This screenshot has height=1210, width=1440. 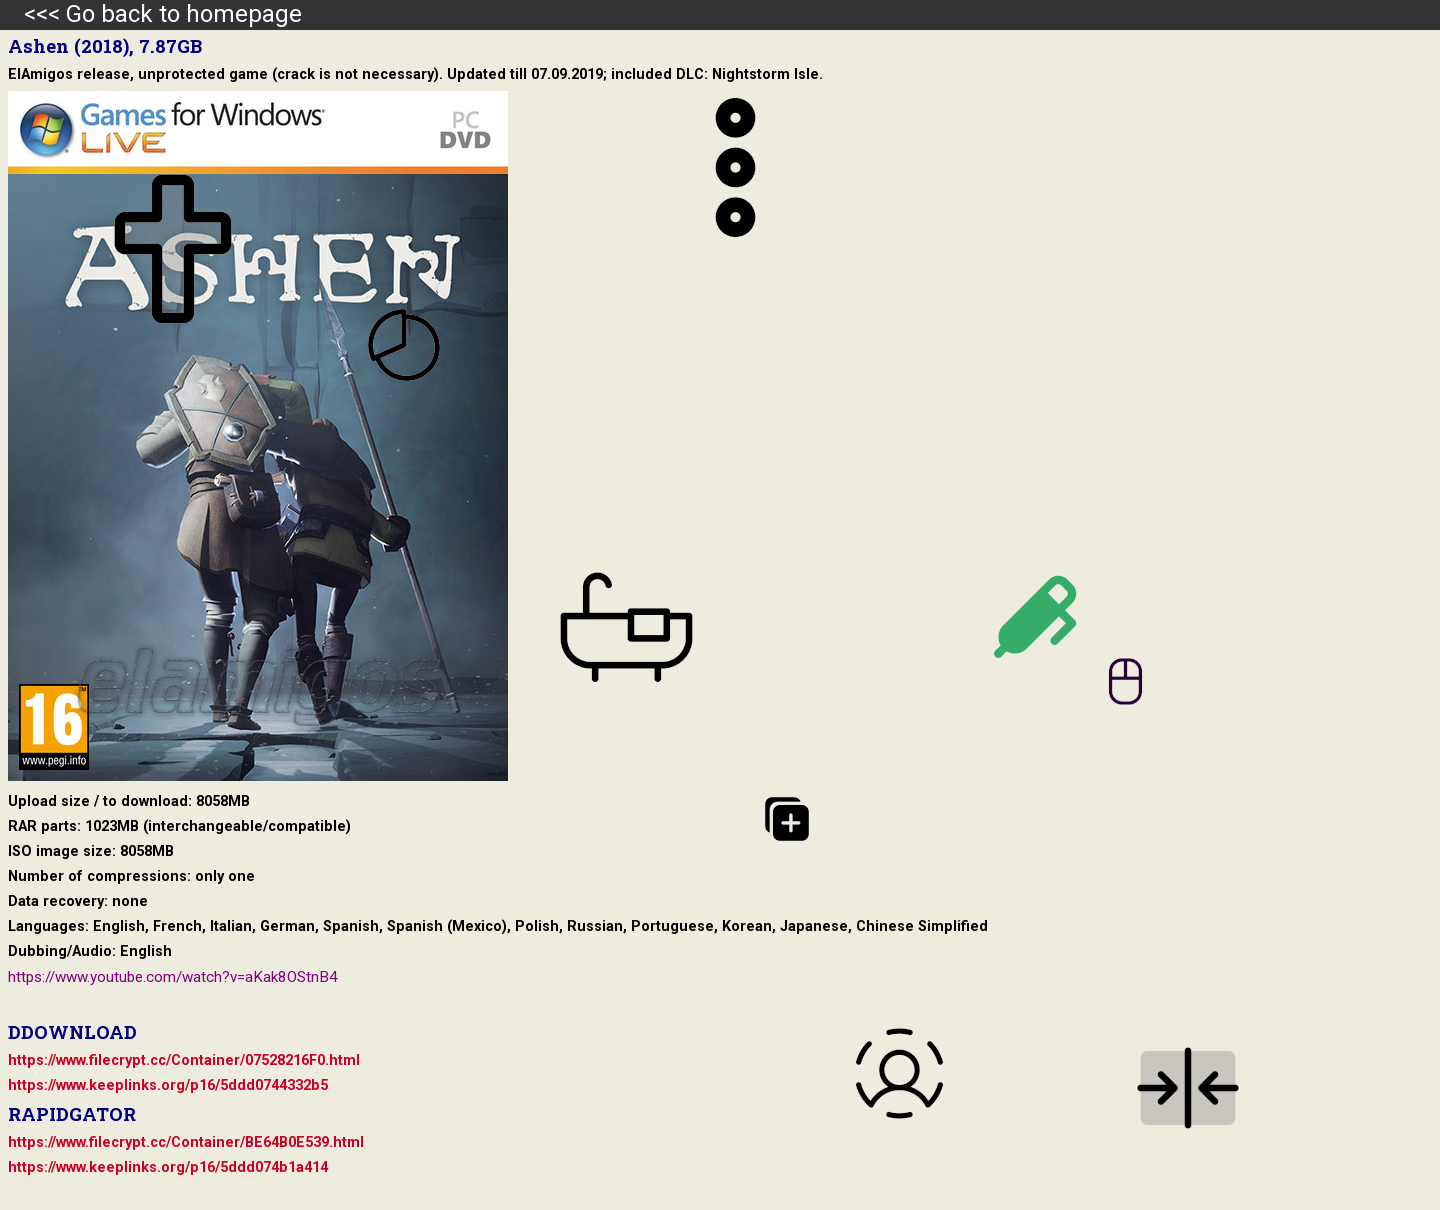 What do you see at coordinates (735, 167) in the screenshot?
I see `open more options menu` at bounding box center [735, 167].